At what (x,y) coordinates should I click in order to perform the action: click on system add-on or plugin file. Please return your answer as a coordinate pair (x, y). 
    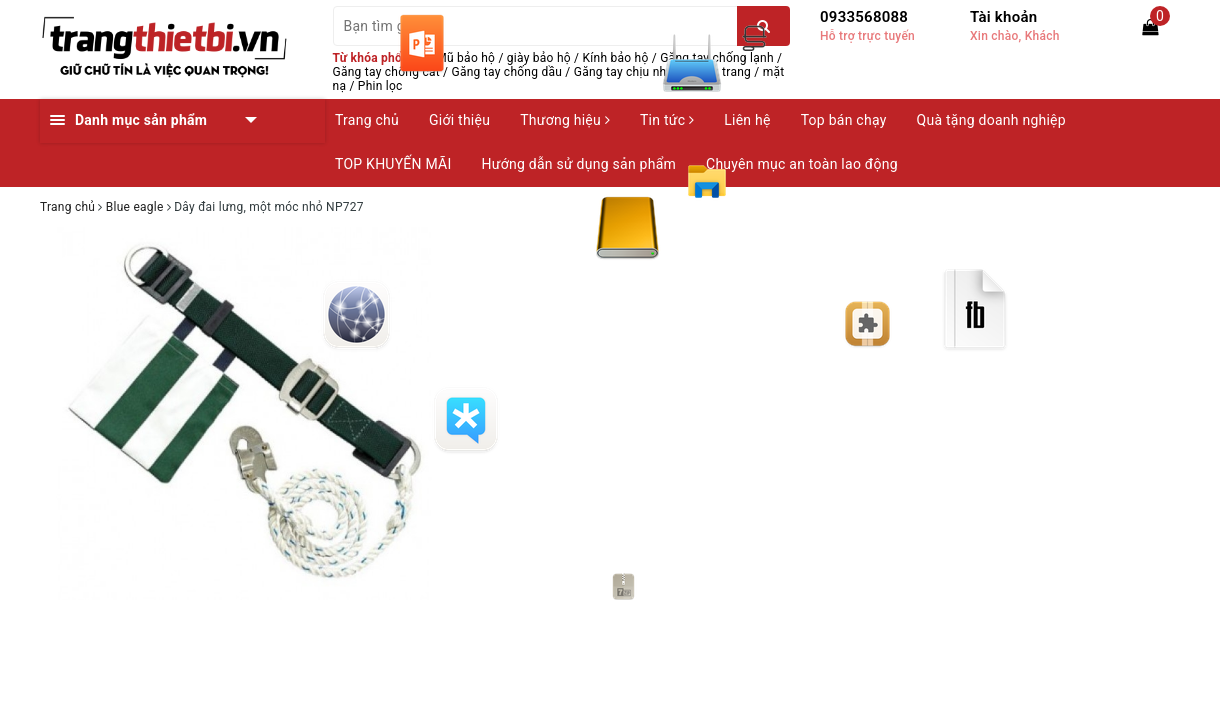
    Looking at the image, I should click on (867, 324).